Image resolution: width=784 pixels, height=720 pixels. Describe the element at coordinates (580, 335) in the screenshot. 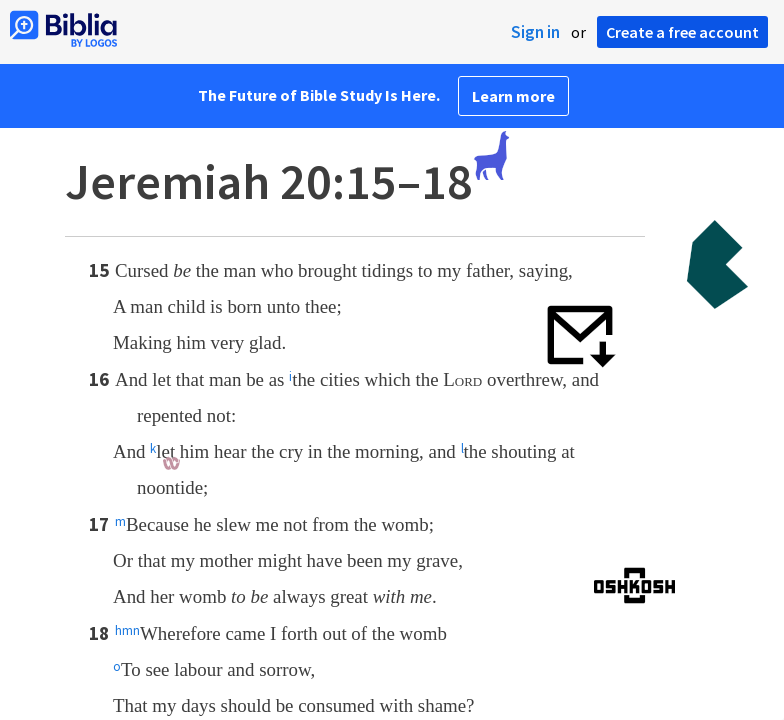

I see `download email or message` at that location.